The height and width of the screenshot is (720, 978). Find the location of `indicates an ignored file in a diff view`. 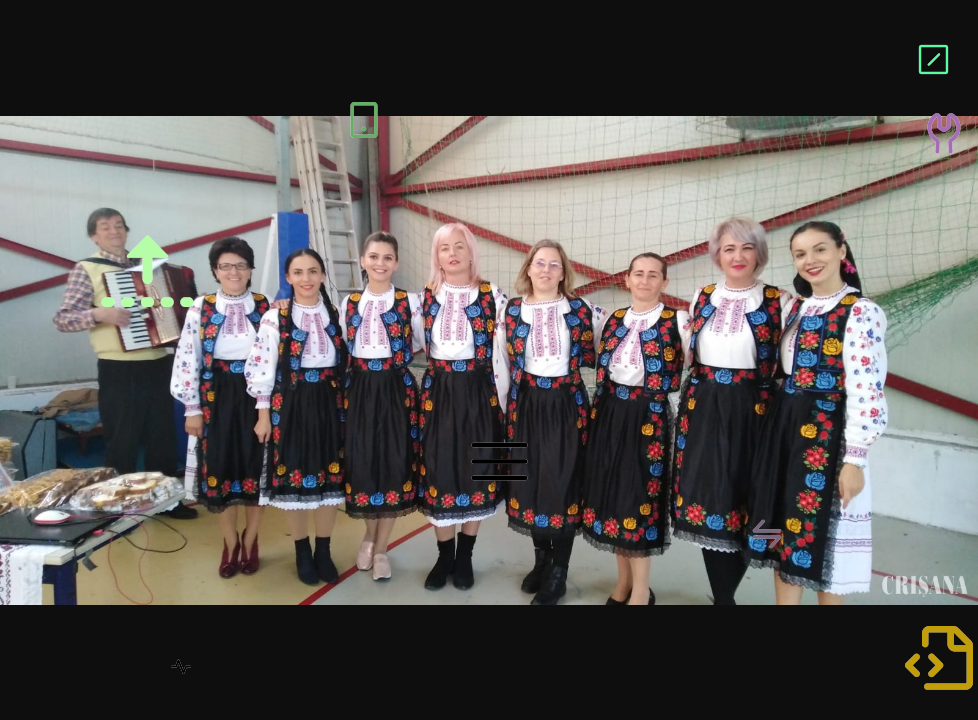

indicates an ignored file in a diff view is located at coordinates (933, 59).